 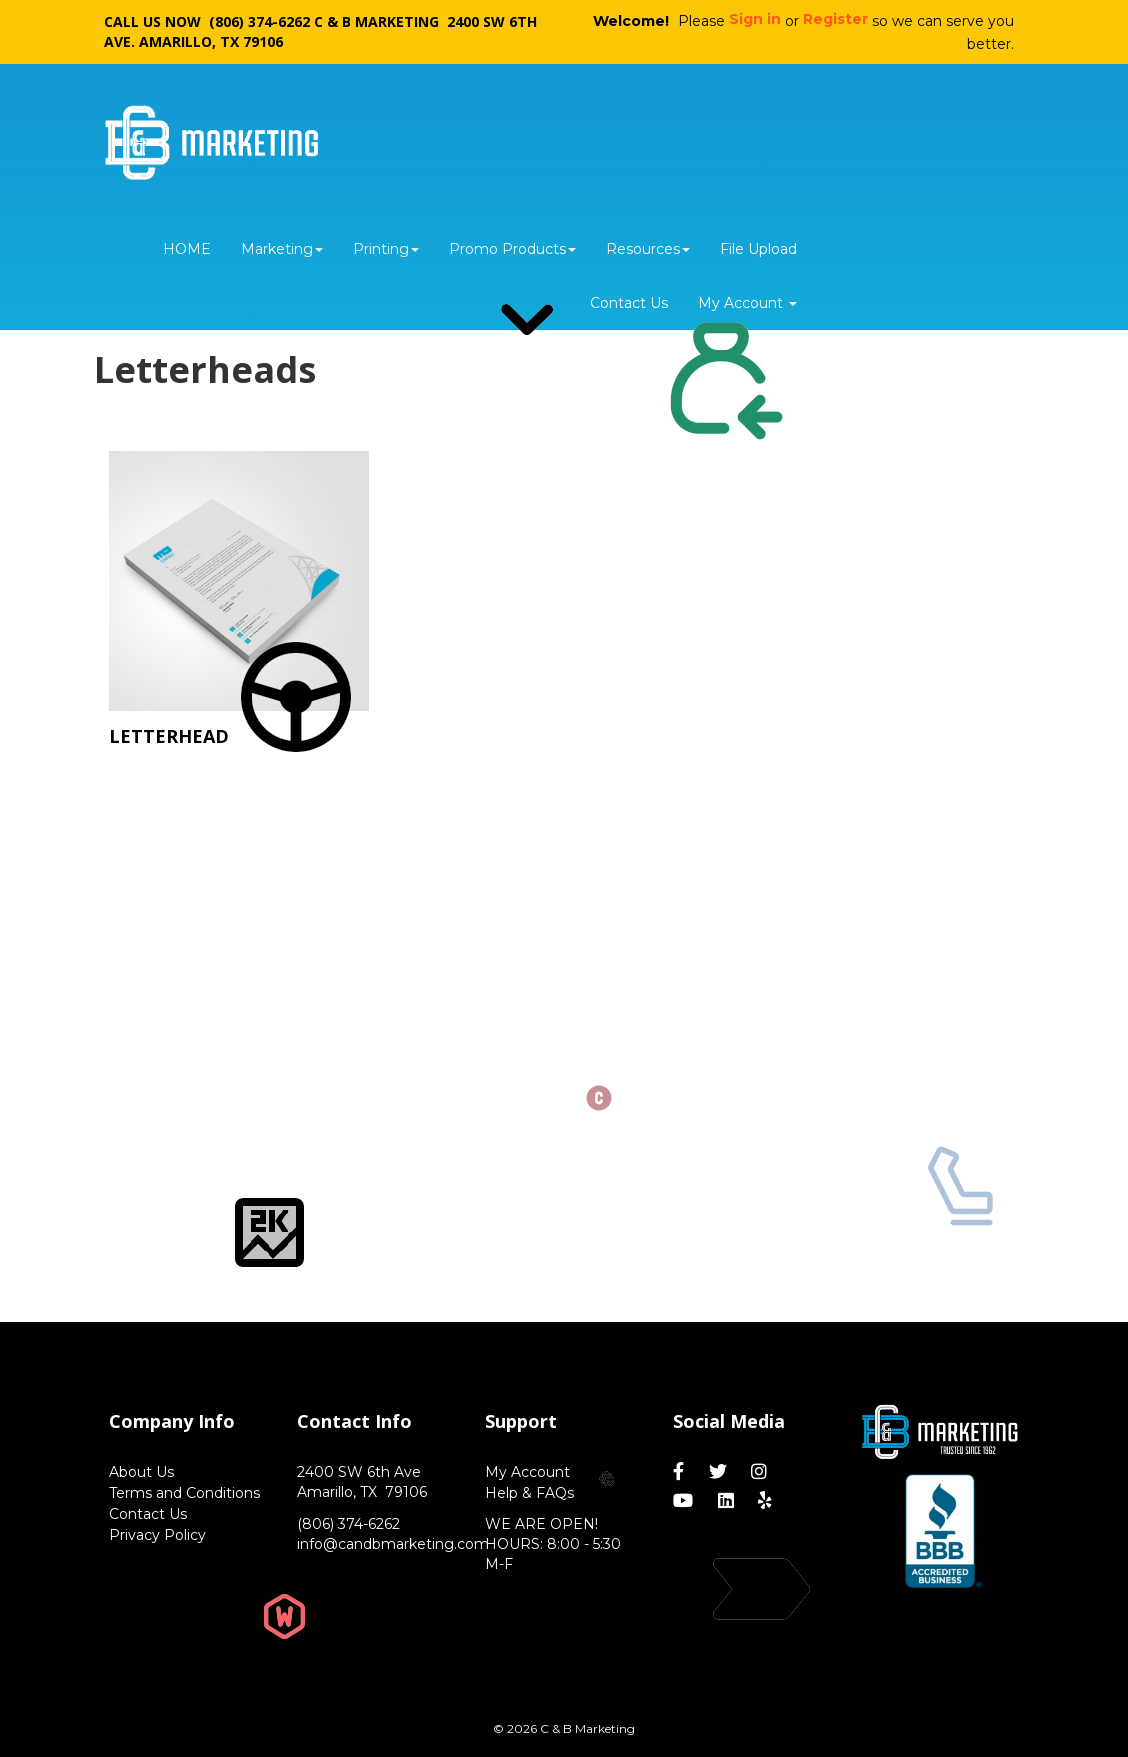 What do you see at coordinates (721, 378) in the screenshot?
I see `return or refund money` at bounding box center [721, 378].